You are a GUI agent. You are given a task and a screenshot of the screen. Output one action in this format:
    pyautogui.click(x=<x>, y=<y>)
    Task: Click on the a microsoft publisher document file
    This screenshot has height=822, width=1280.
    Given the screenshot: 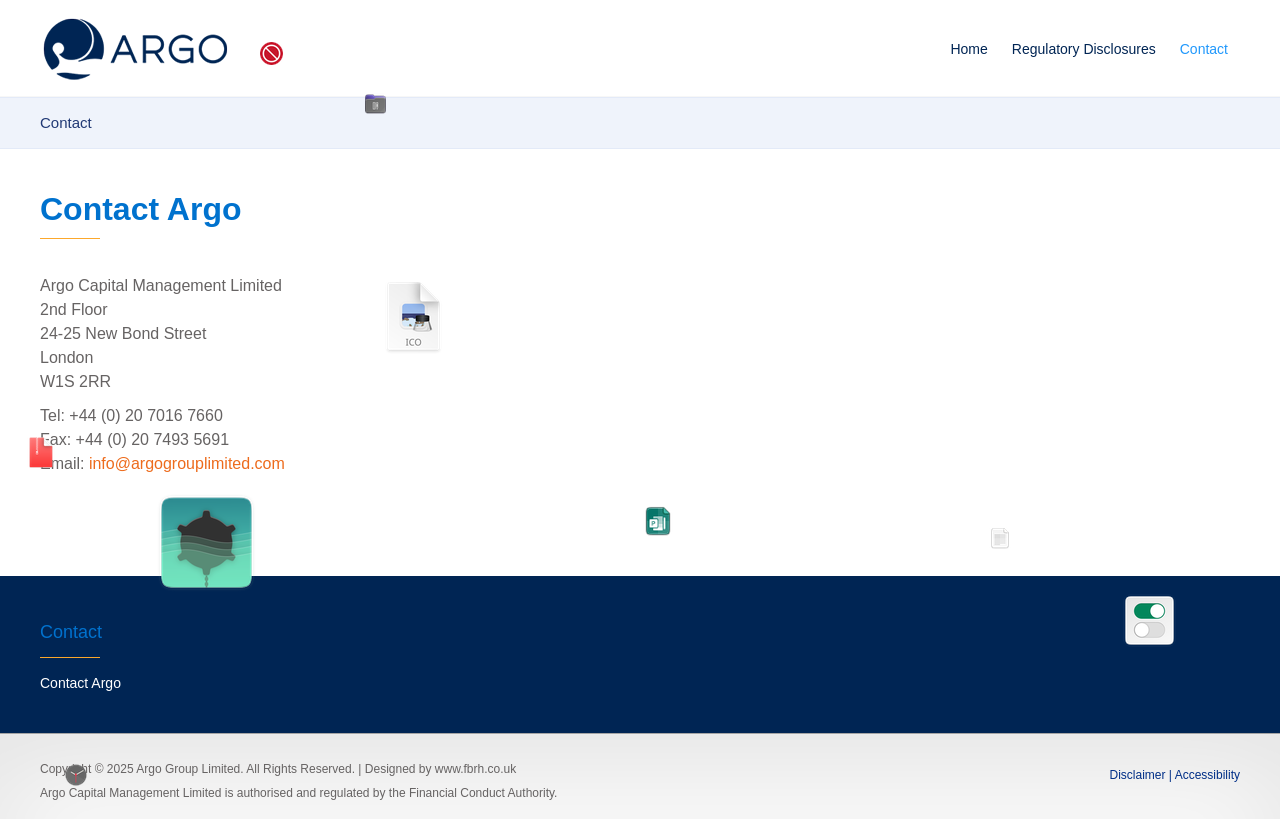 What is the action you would take?
    pyautogui.click(x=658, y=521)
    